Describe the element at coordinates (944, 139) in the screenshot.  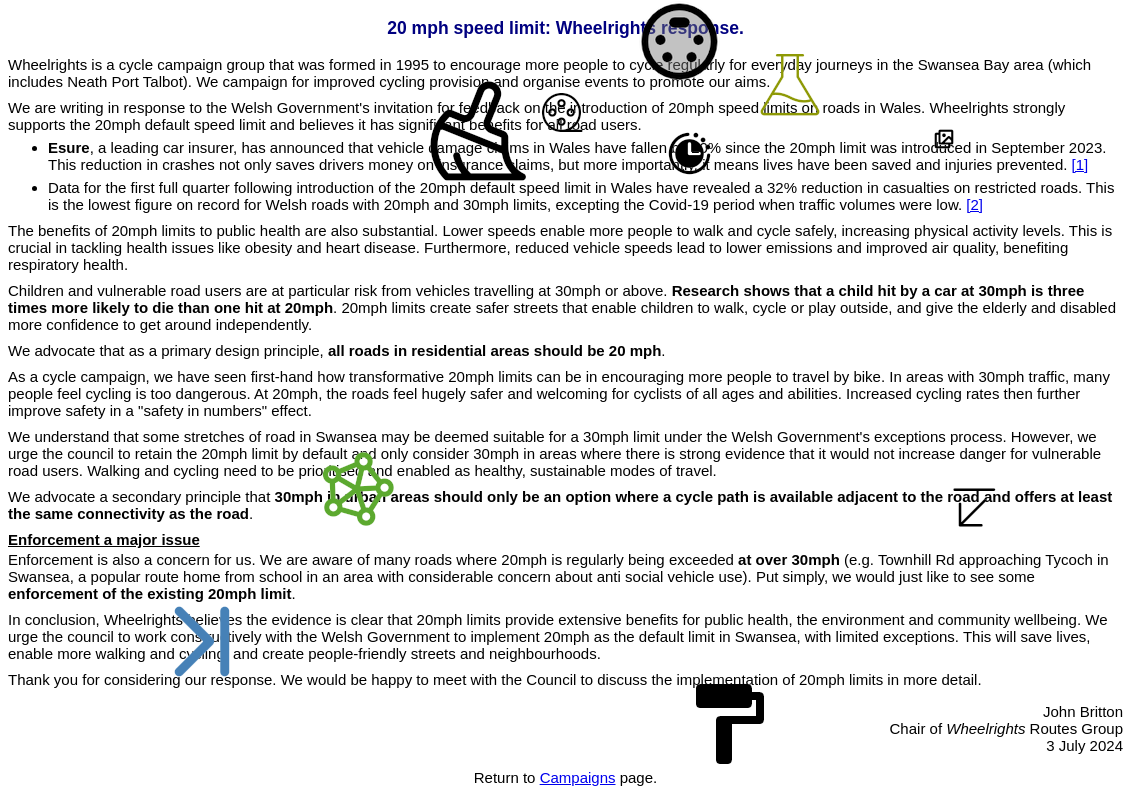
I see `view photo gallery` at that location.